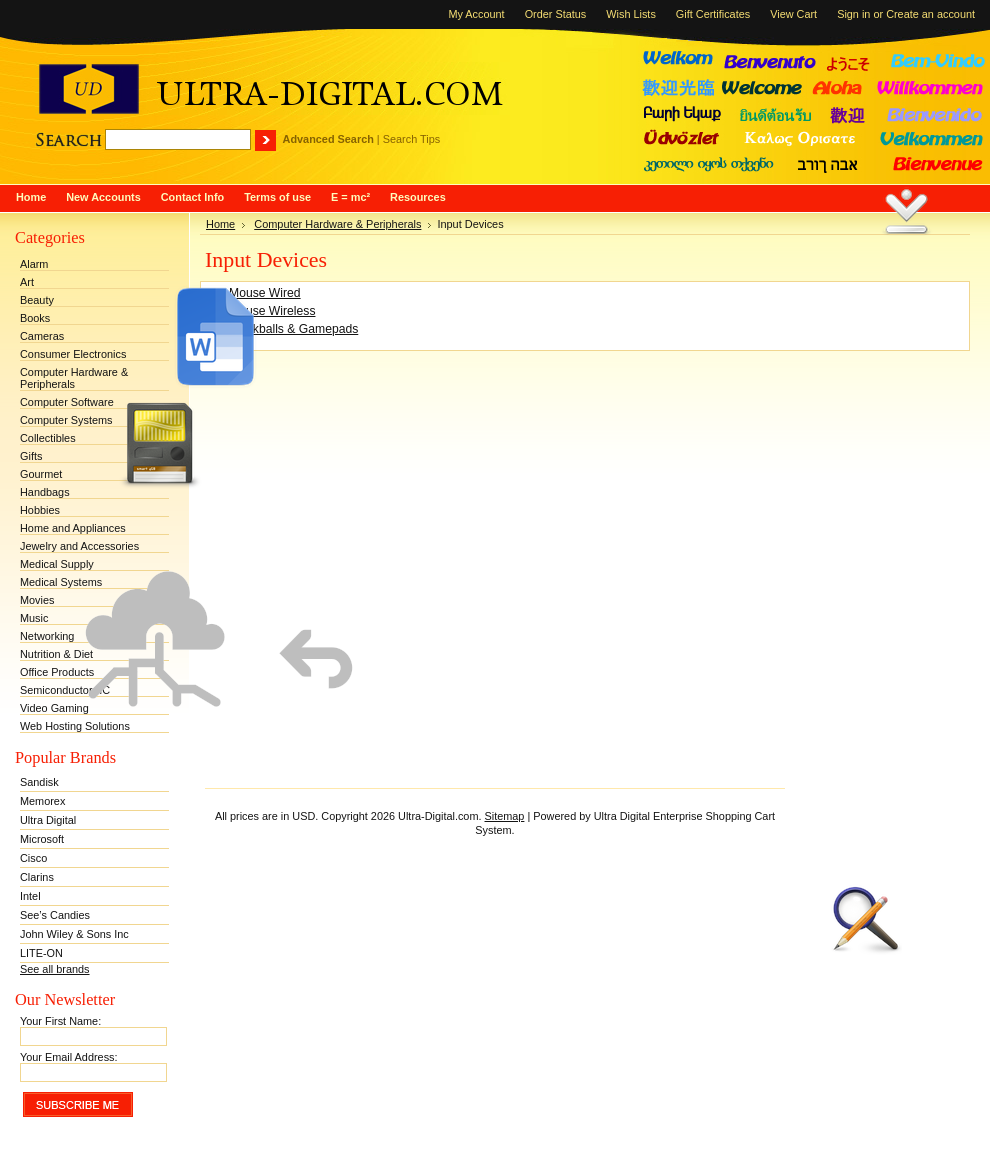 The image size is (990, 1150). What do you see at coordinates (317, 659) in the screenshot?
I see `redo last action (right-to-left interface)` at bounding box center [317, 659].